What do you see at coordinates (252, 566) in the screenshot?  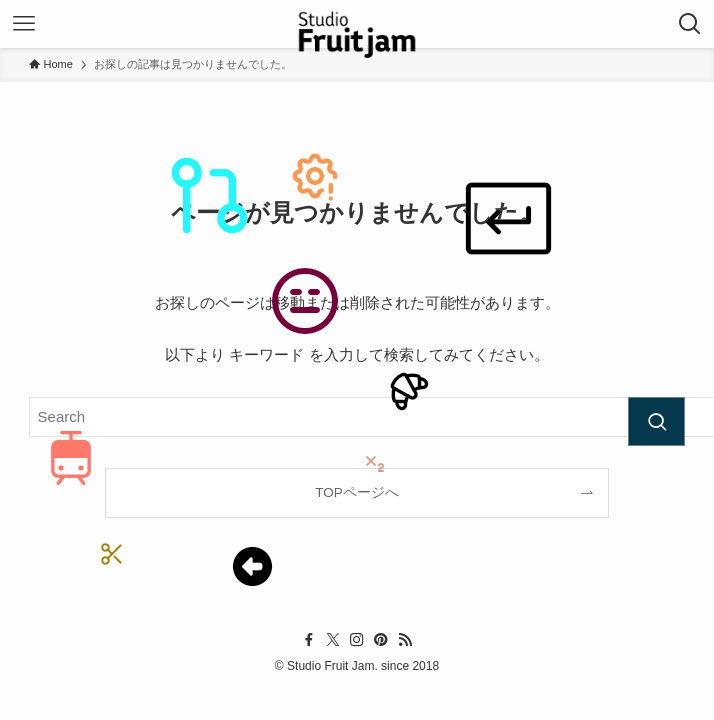 I see `go back to the previous screen` at bounding box center [252, 566].